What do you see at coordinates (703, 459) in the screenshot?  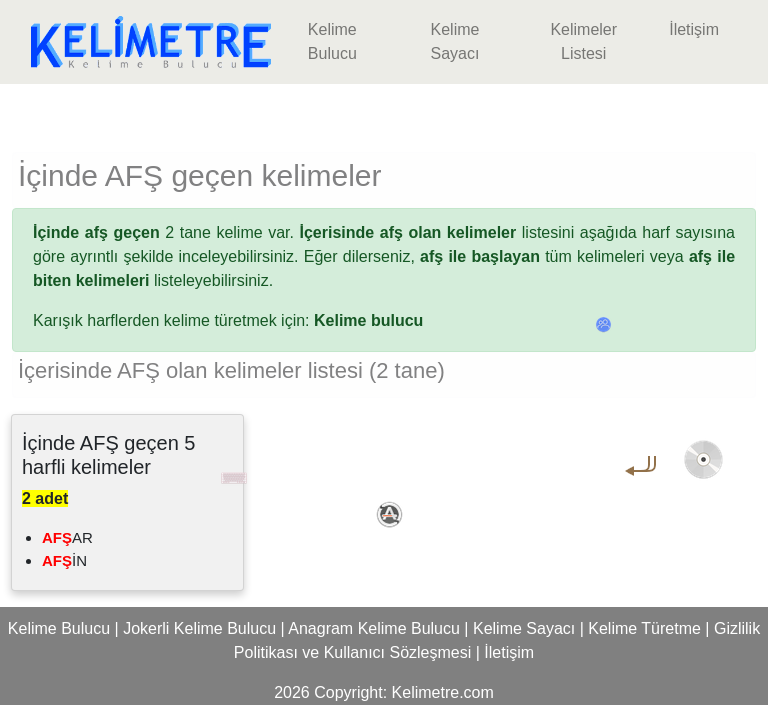 I see `access CD/DVD drive or optical media` at bounding box center [703, 459].